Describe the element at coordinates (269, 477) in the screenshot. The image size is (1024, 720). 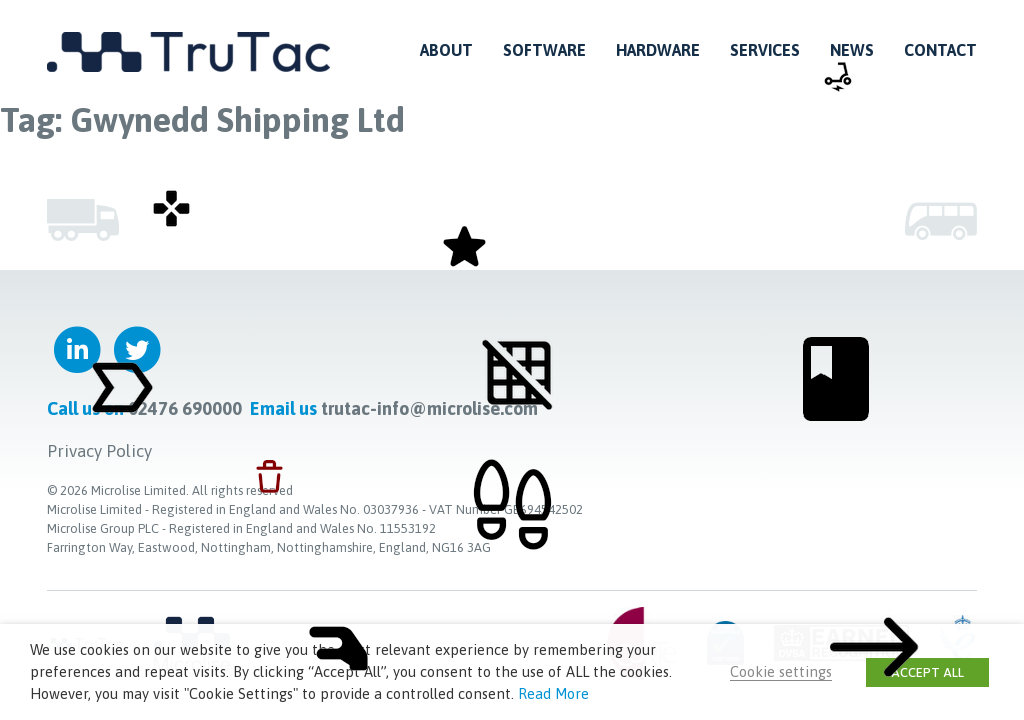
I see `delete this item` at that location.